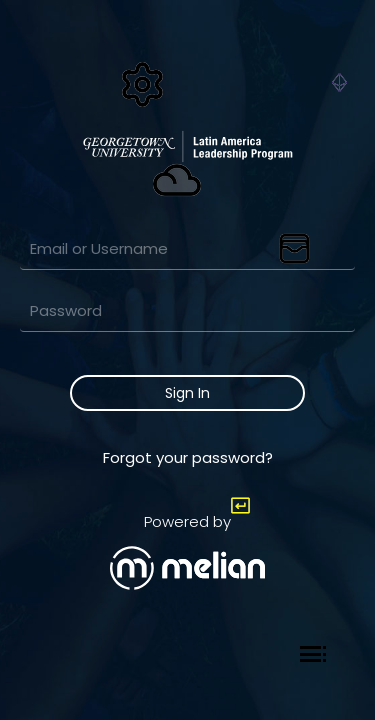 This screenshot has height=720, width=375. I want to click on view ethereum balance or wallet, so click(339, 82).